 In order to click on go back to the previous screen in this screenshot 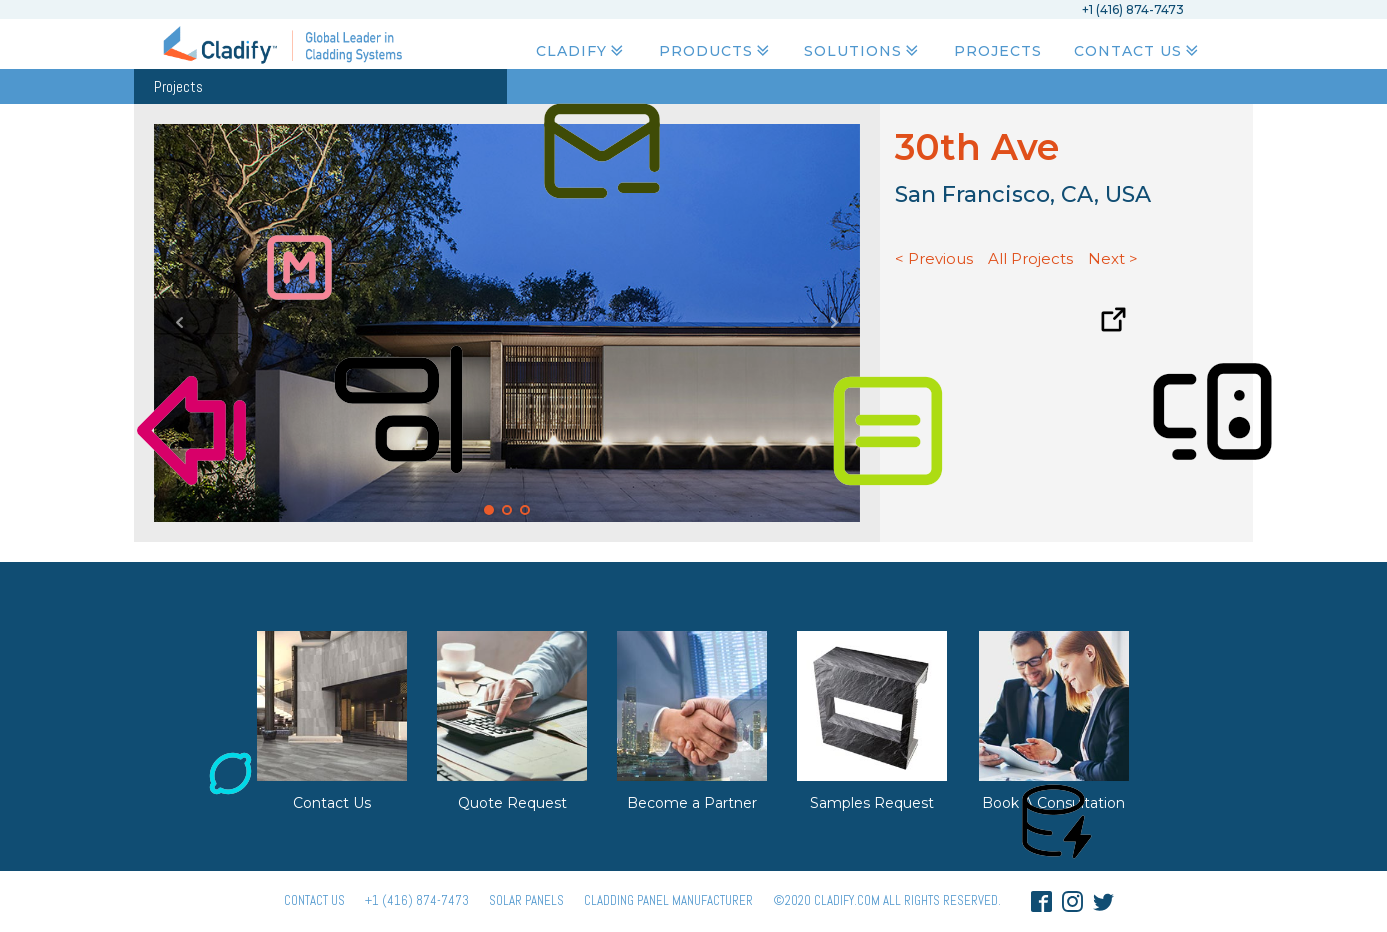, I will do `click(195, 430)`.